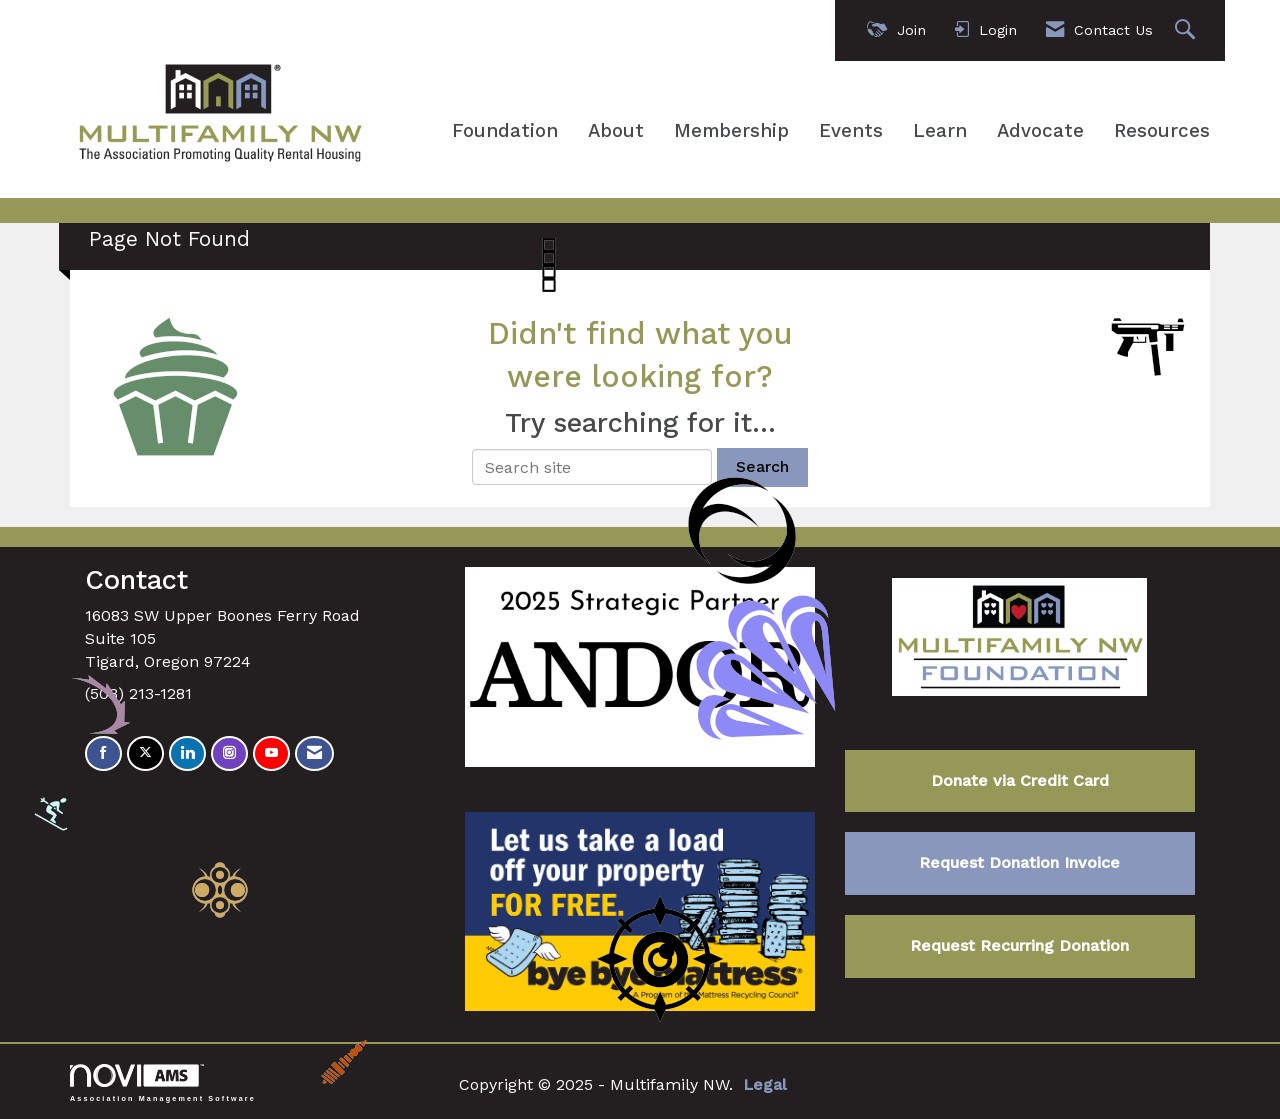  Describe the element at coordinates (767, 667) in the screenshot. I see `select claw or slash attack ability` at that location.